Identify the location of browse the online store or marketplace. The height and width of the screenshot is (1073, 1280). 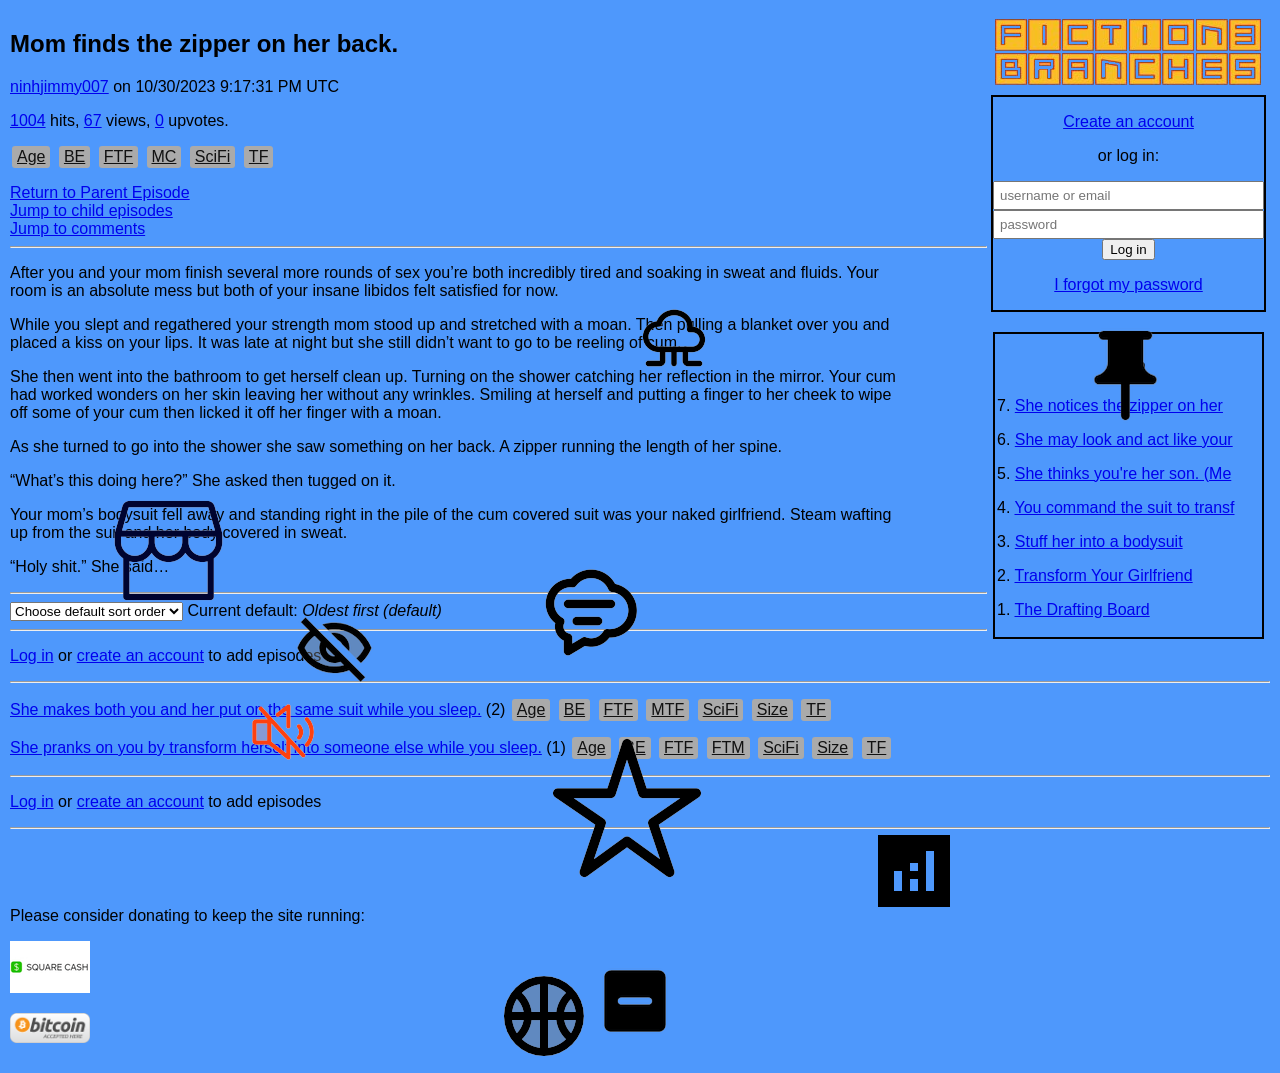
(168, 550).